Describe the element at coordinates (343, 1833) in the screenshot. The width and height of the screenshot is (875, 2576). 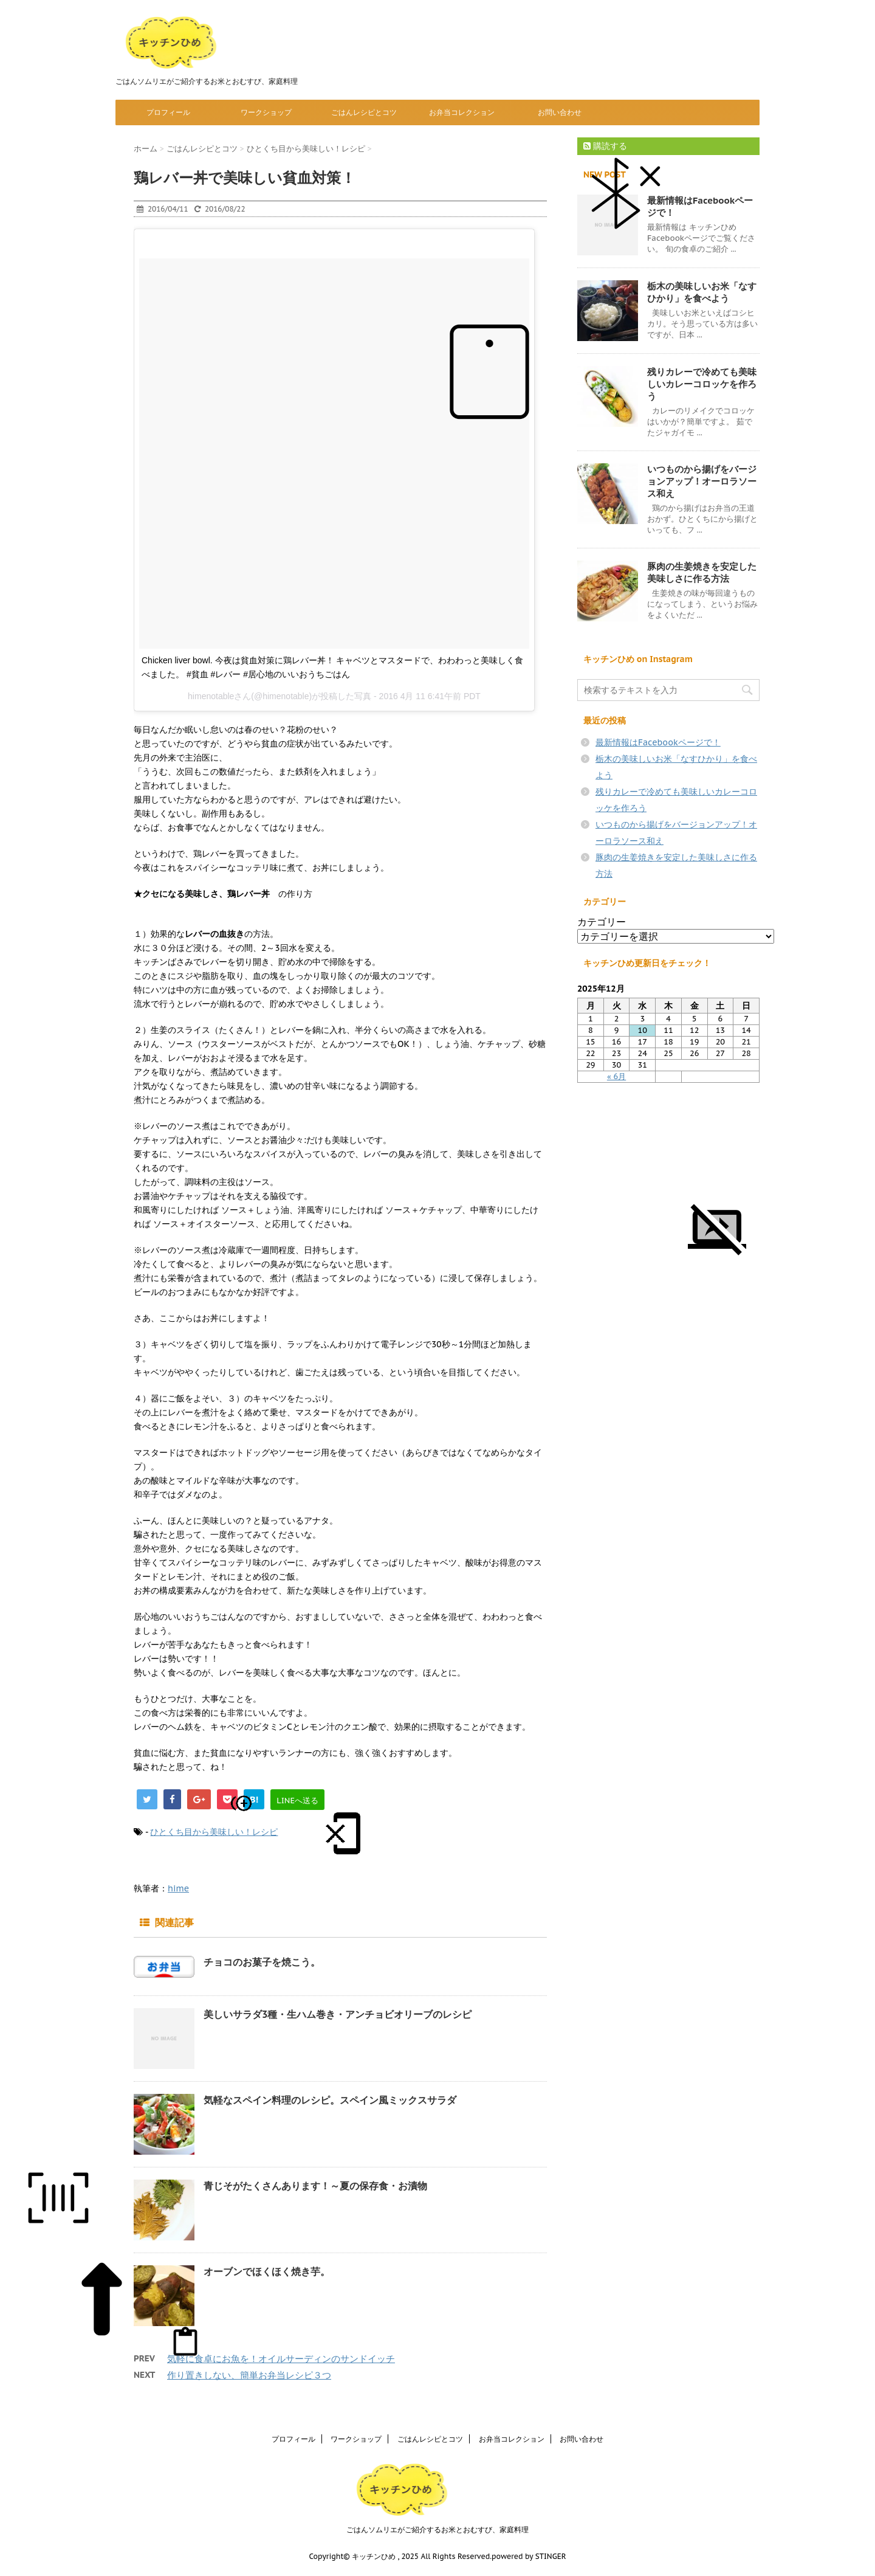
I see `disconnect or unlink a mobile device` at that location.